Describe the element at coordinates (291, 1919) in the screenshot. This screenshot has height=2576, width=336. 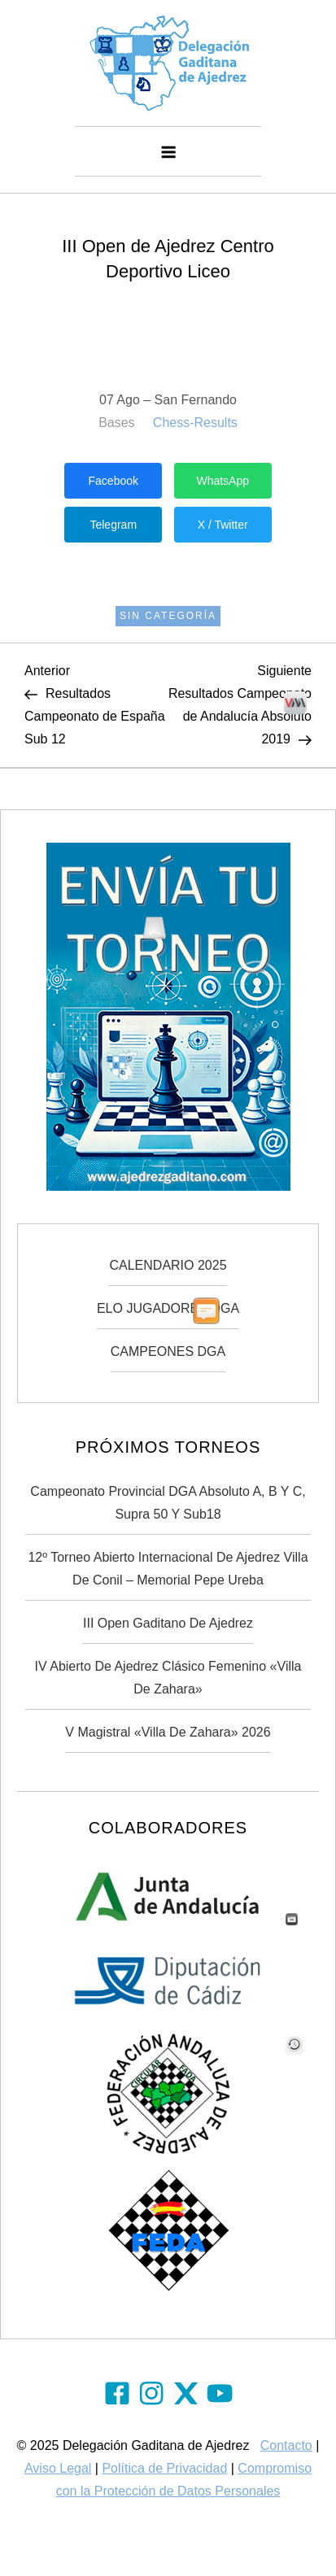
I see `open virtual machine preferences` at that location.